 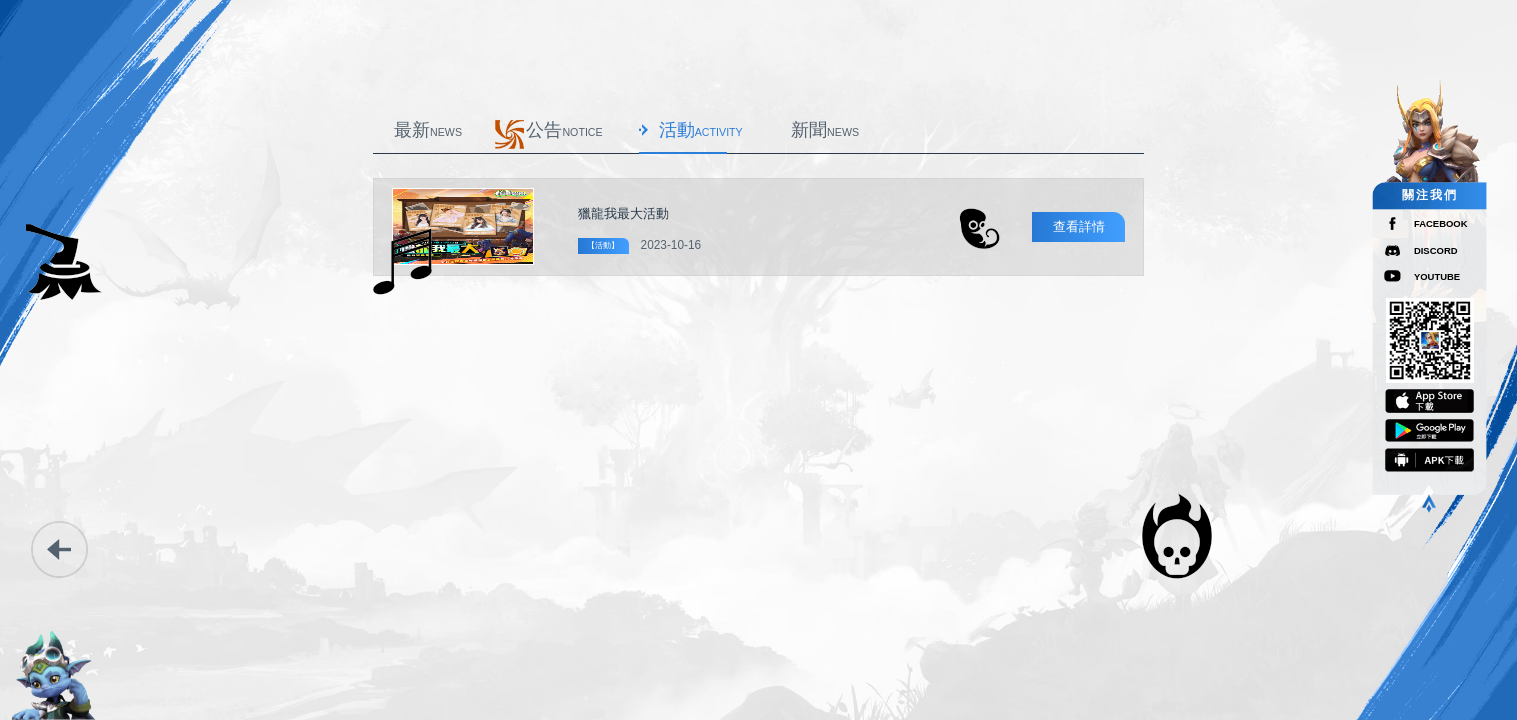 What do you see at coordinates (509, 134) in the screenshot?
I see `activate vortex or whirlpool ability` at bounding box center [509, 134].